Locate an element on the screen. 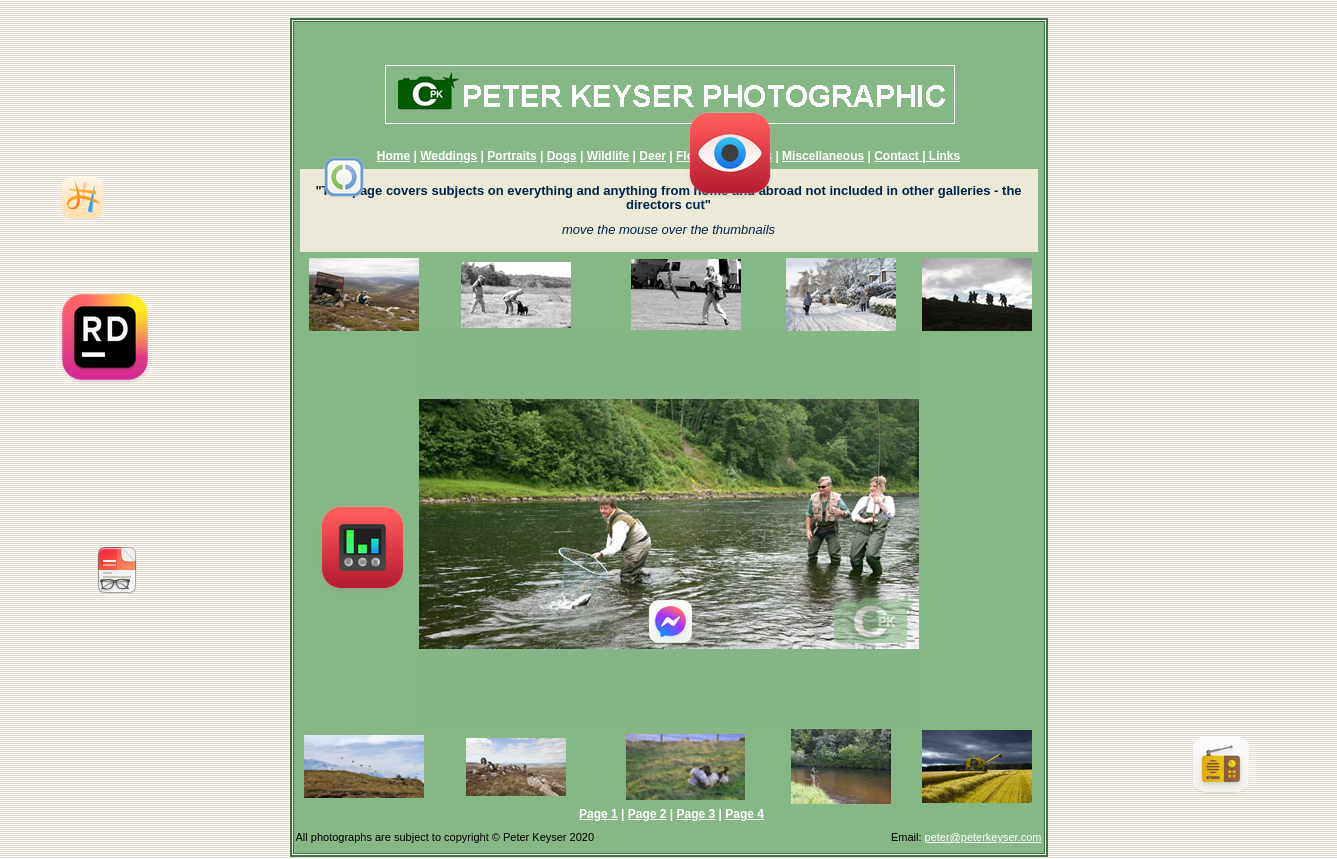  open shortwave radio streaming app is located at coordinates (1221, 764).